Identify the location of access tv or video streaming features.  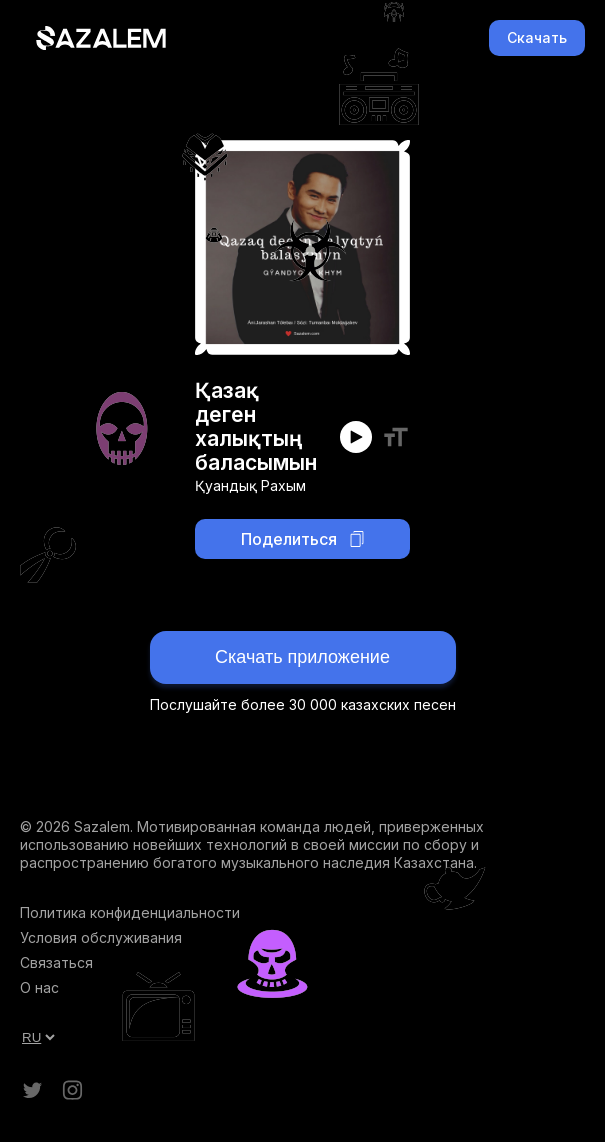
(158, 1006).